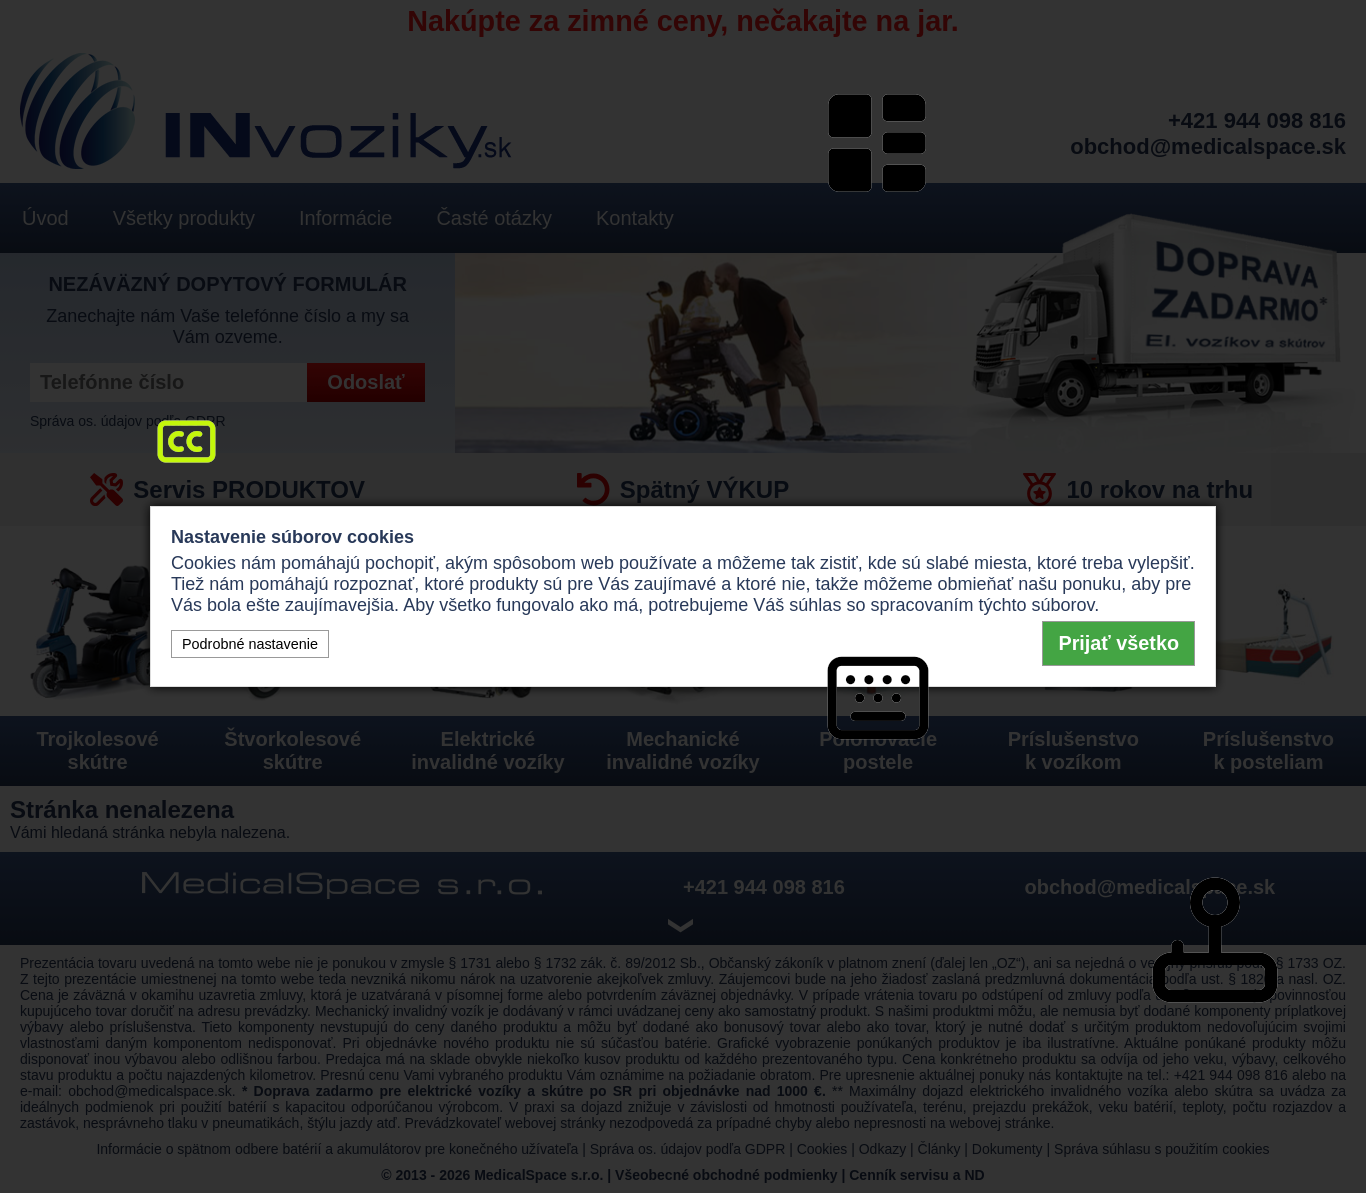 This screenshot has height=1193, width=1366. What do you see at coordinates (878, 698) in the screenshot?
I see `open the on-screen keyboard` at bounding box center [878, 698].